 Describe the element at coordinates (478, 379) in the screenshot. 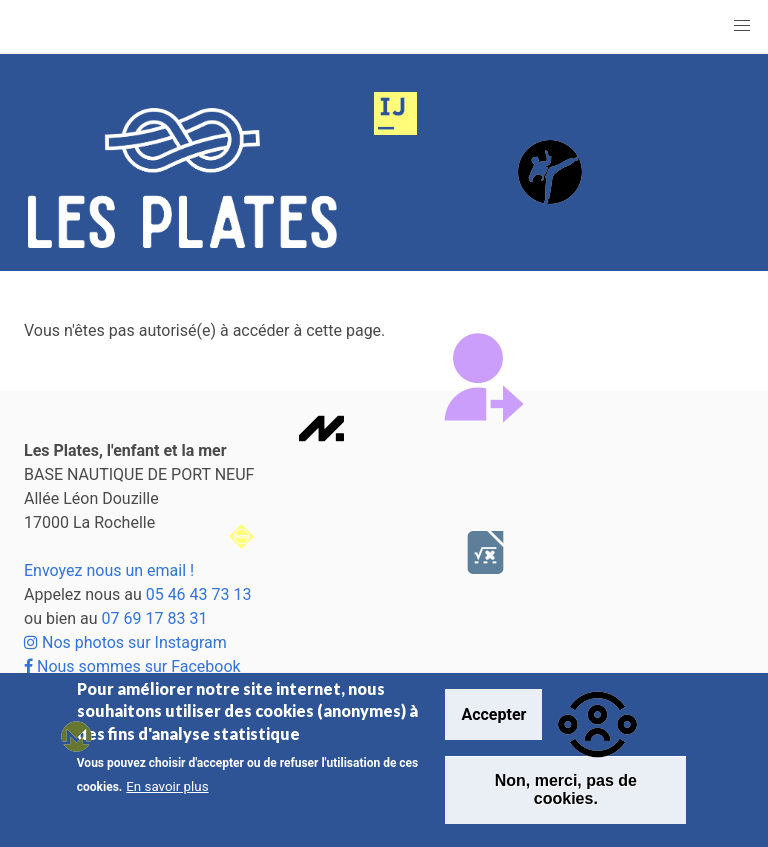

I see `share user profile with others` at that location.